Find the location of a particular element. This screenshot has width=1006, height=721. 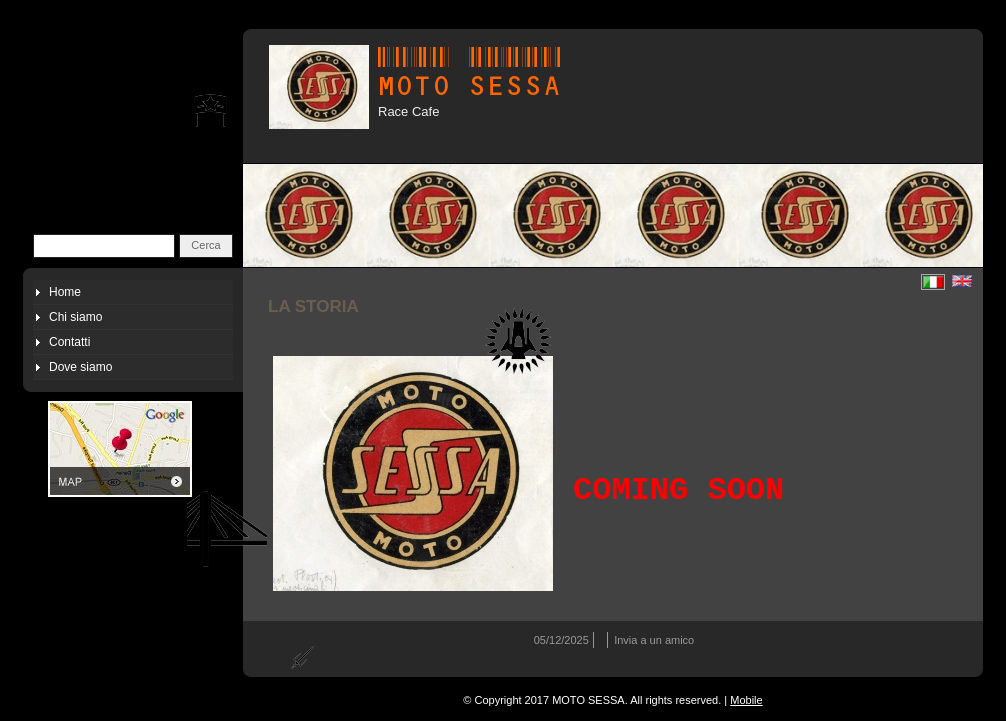

indicates a hazardous or dangerous terrain area is located at coordinates (518, 341).